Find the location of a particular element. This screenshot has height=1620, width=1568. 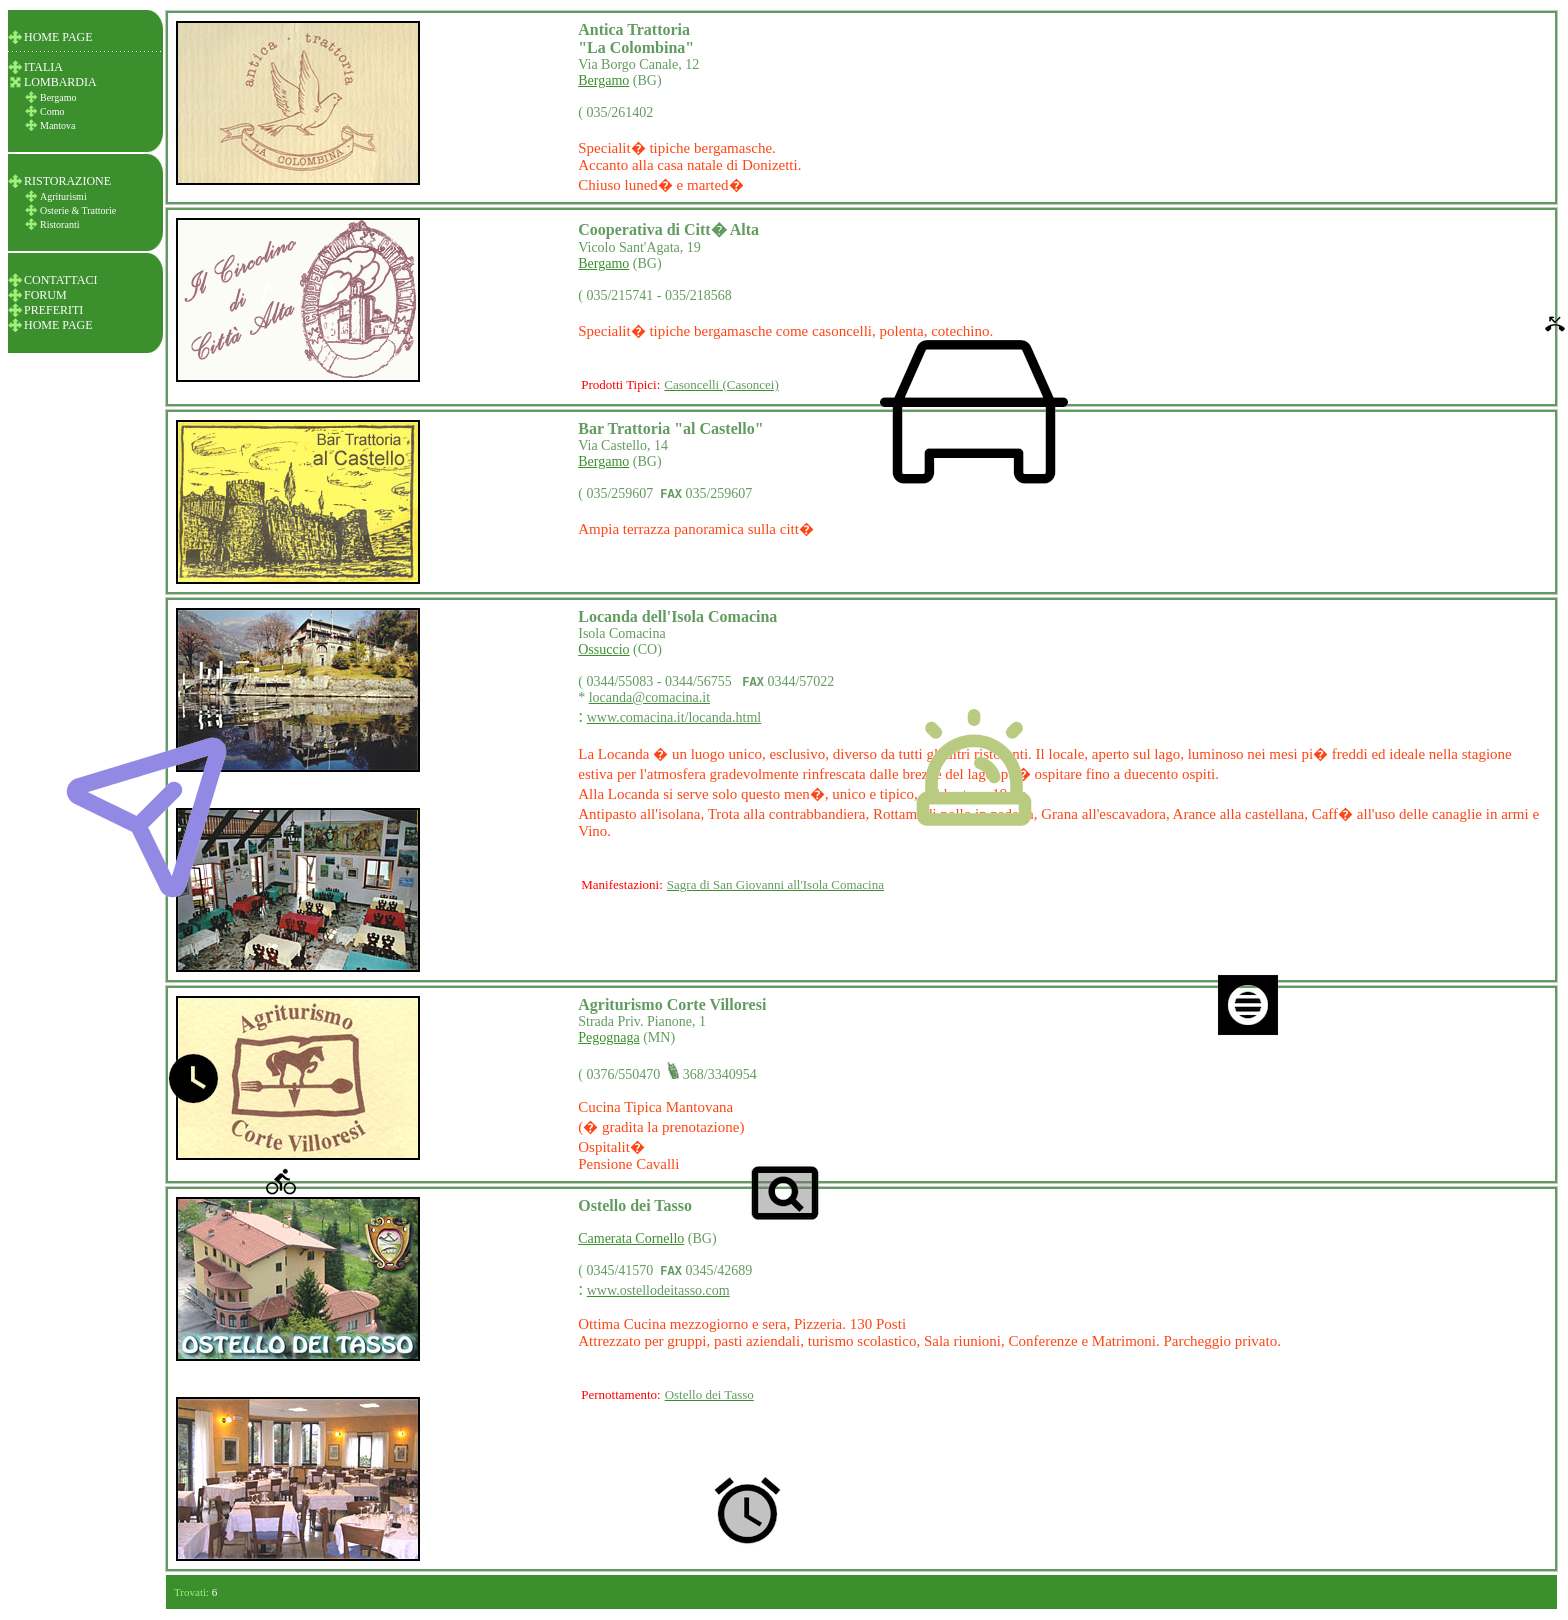

indicates an active alert or emergency notification is located at coordinates (974, 777).